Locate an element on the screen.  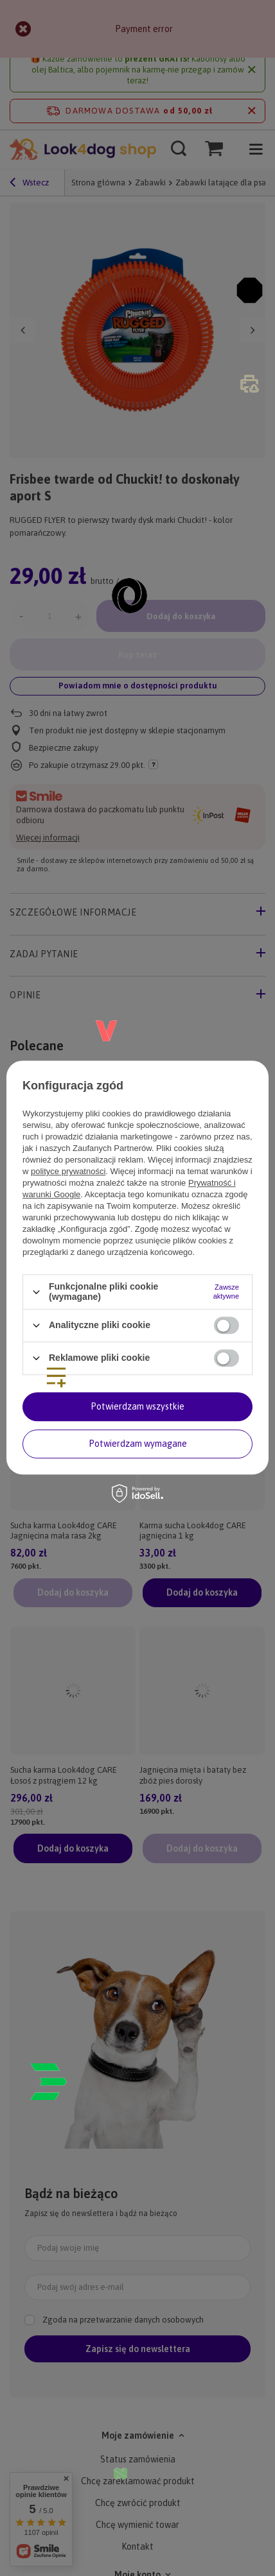
connect printer to cloud storage is located at coordinates (249, 384).